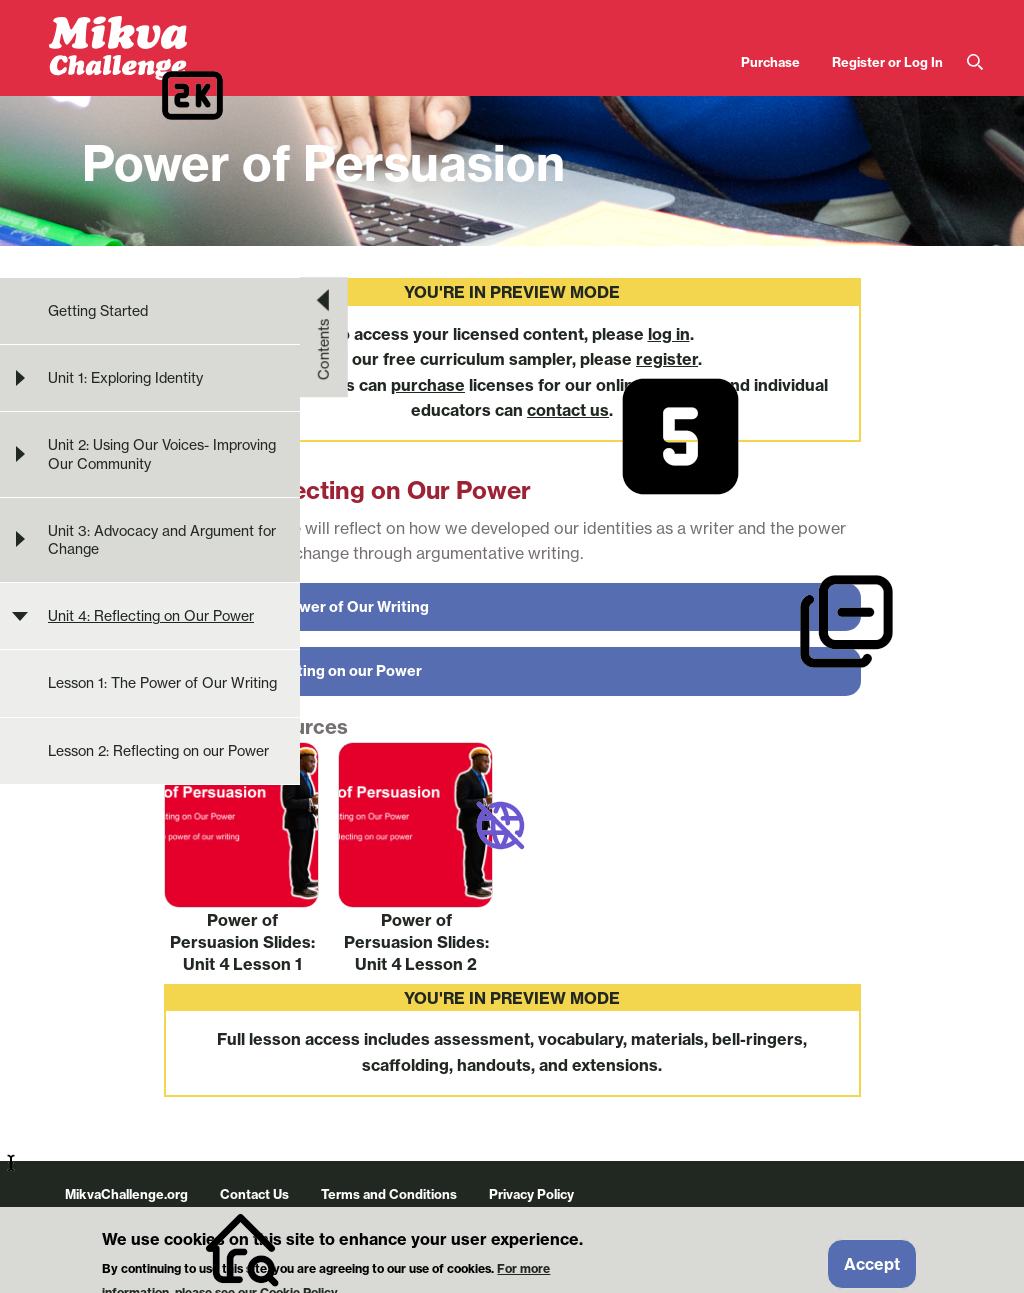 The width and height of the screenshot is (1024, 1293). Describe the element at coordinates (846, 621) in the screenshot. I see `remove an item from your library` at that location.